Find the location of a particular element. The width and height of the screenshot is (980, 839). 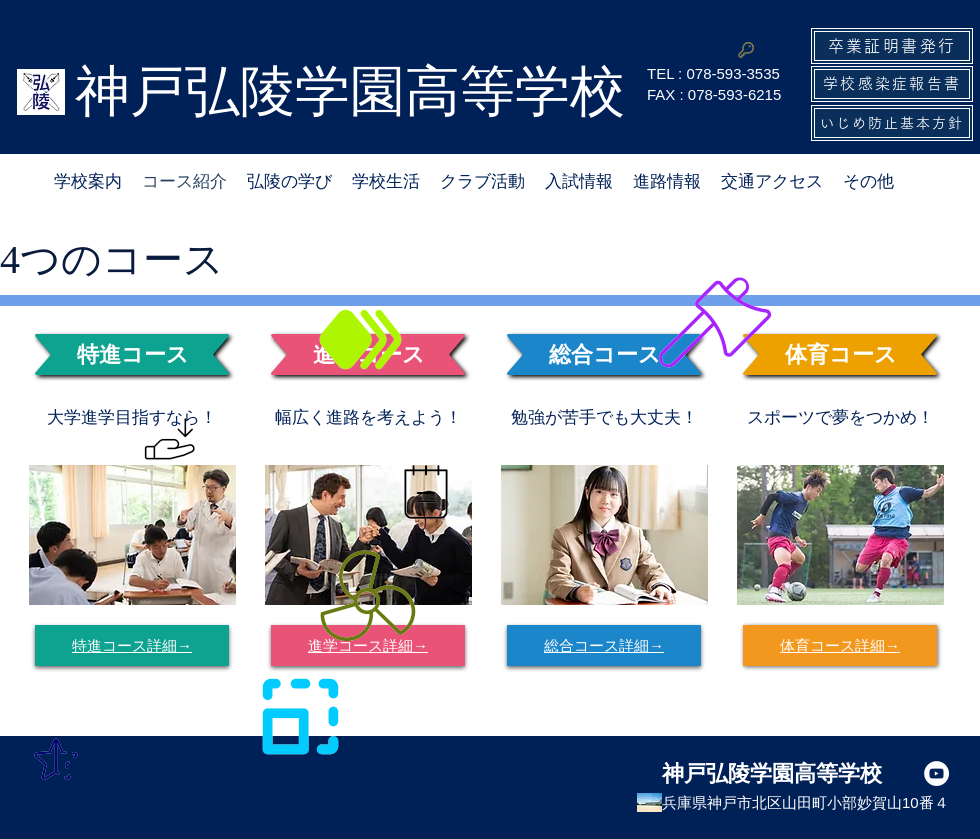

access security or password settings is located at coordinates (746, 50).